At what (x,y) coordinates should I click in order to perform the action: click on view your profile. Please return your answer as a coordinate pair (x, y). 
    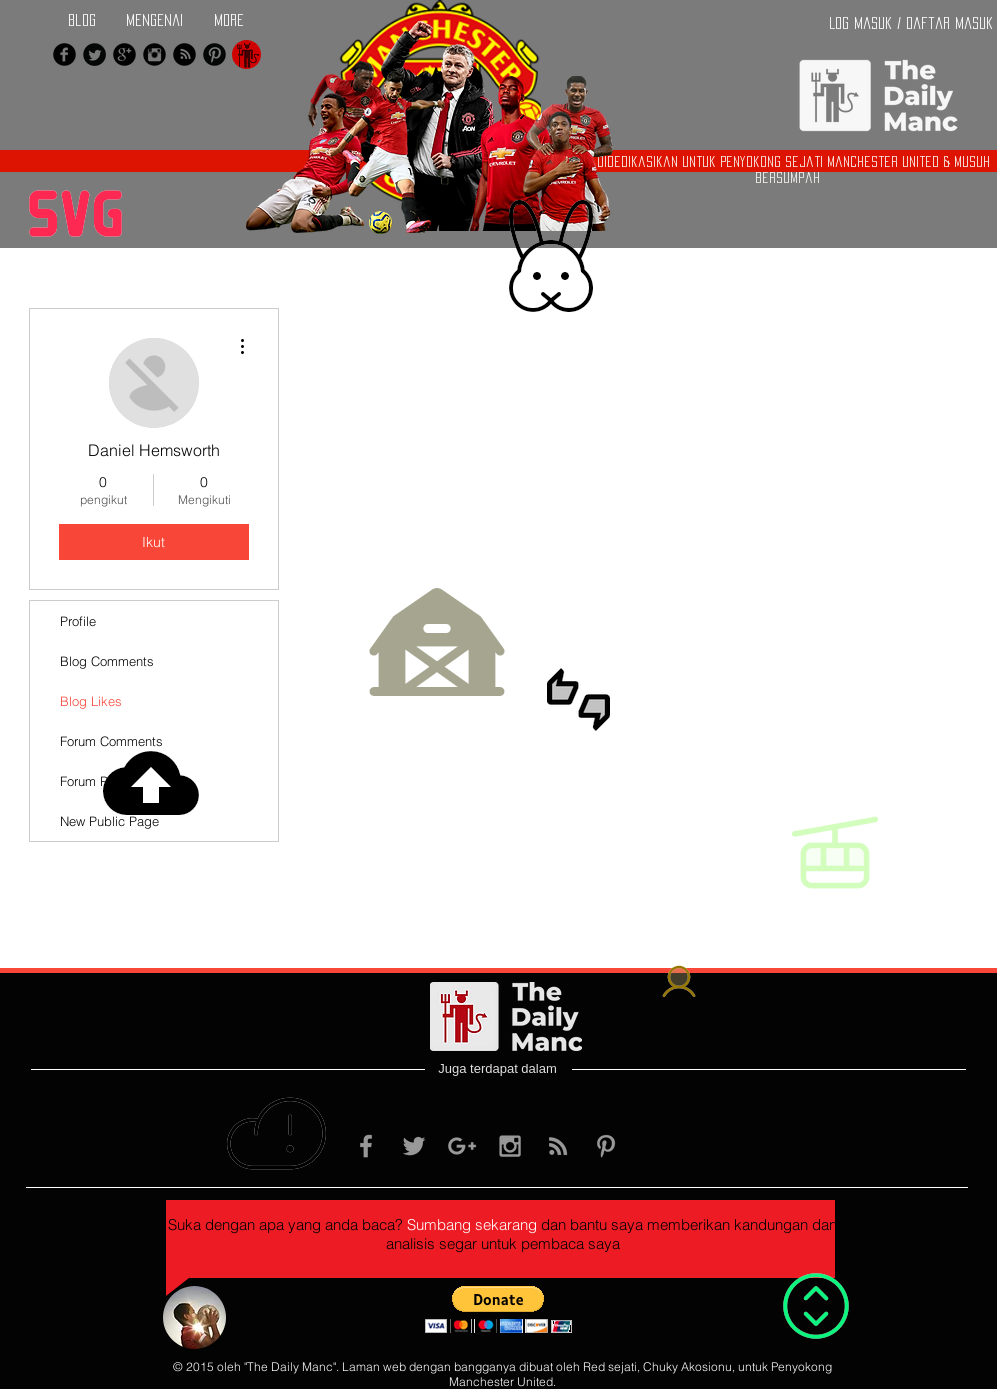
    Looking at the image, I should click on (679, 982).